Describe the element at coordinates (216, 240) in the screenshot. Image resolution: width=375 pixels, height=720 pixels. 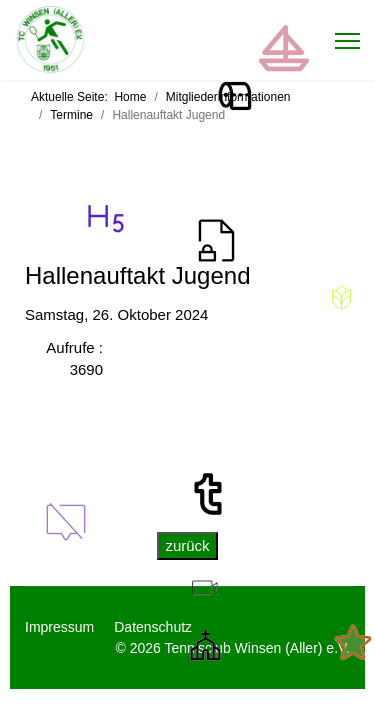
I see `access a locked or protected file` at that location.